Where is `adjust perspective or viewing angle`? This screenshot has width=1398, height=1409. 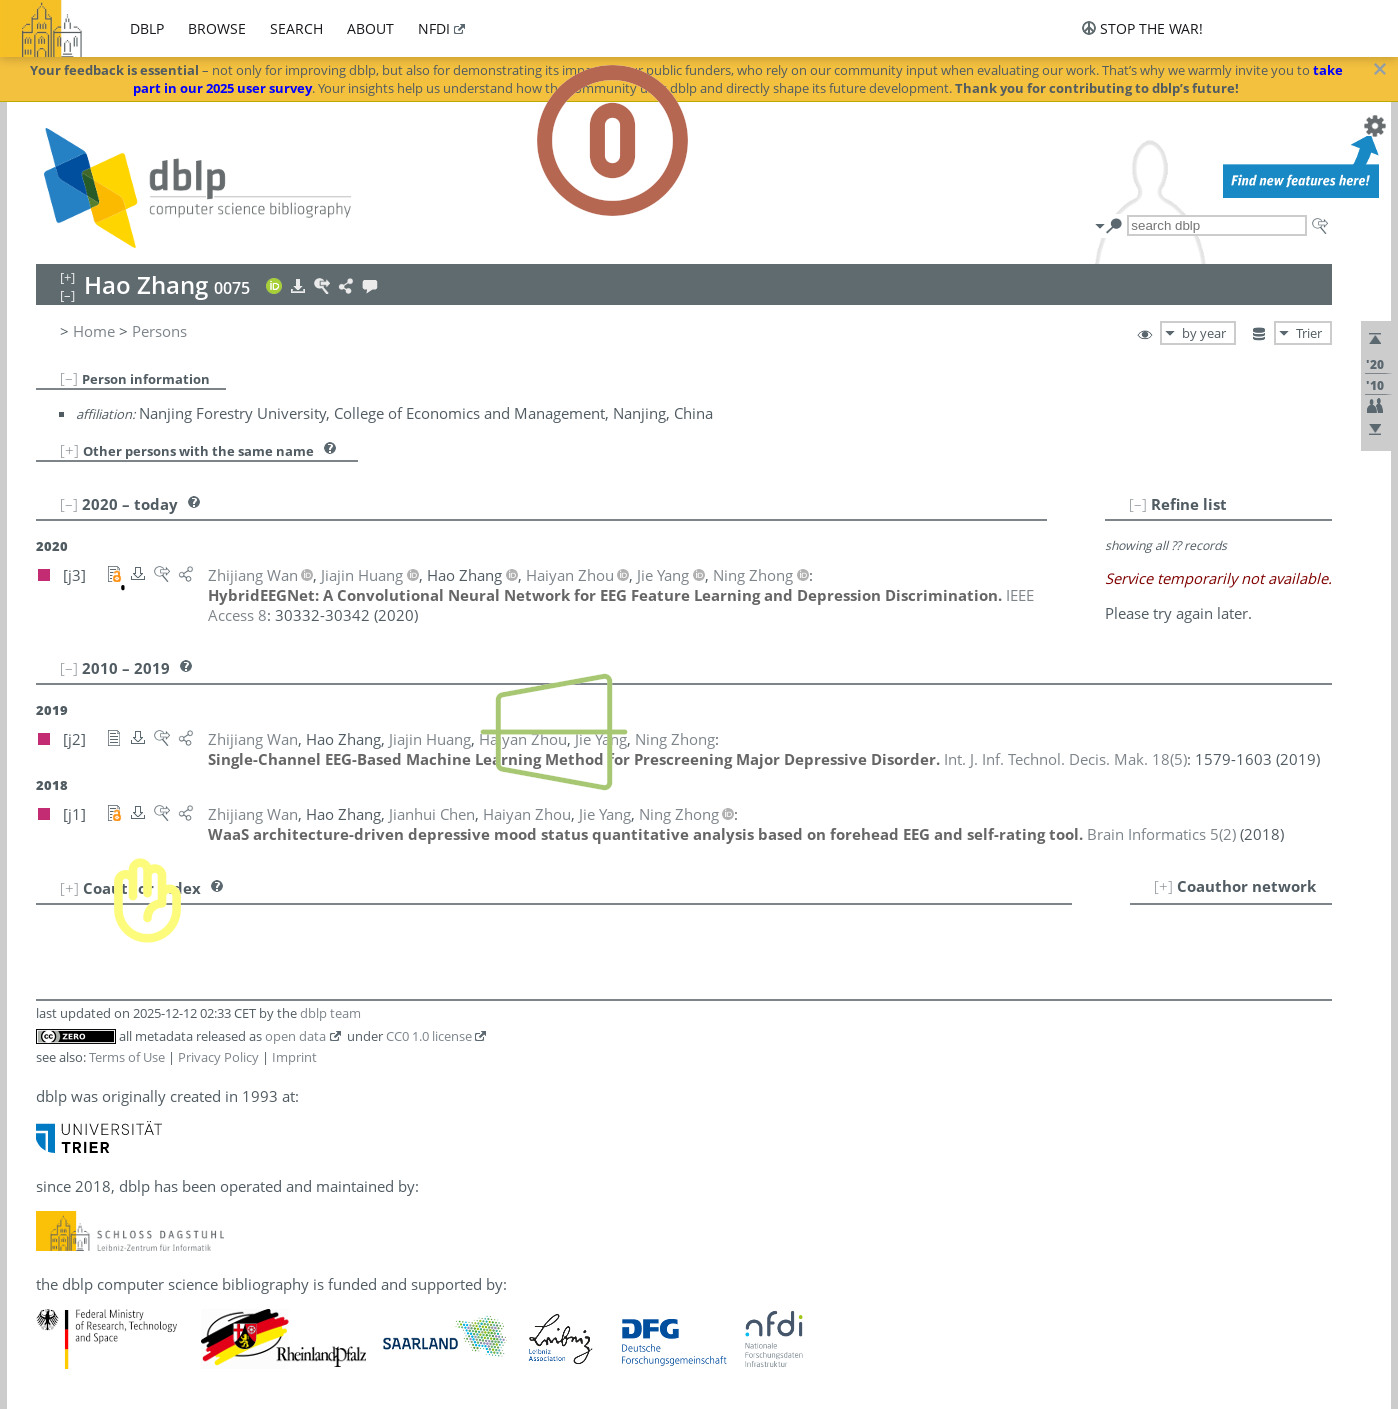 adjust perspective or viewing angle is located at coordinates (554, 732).